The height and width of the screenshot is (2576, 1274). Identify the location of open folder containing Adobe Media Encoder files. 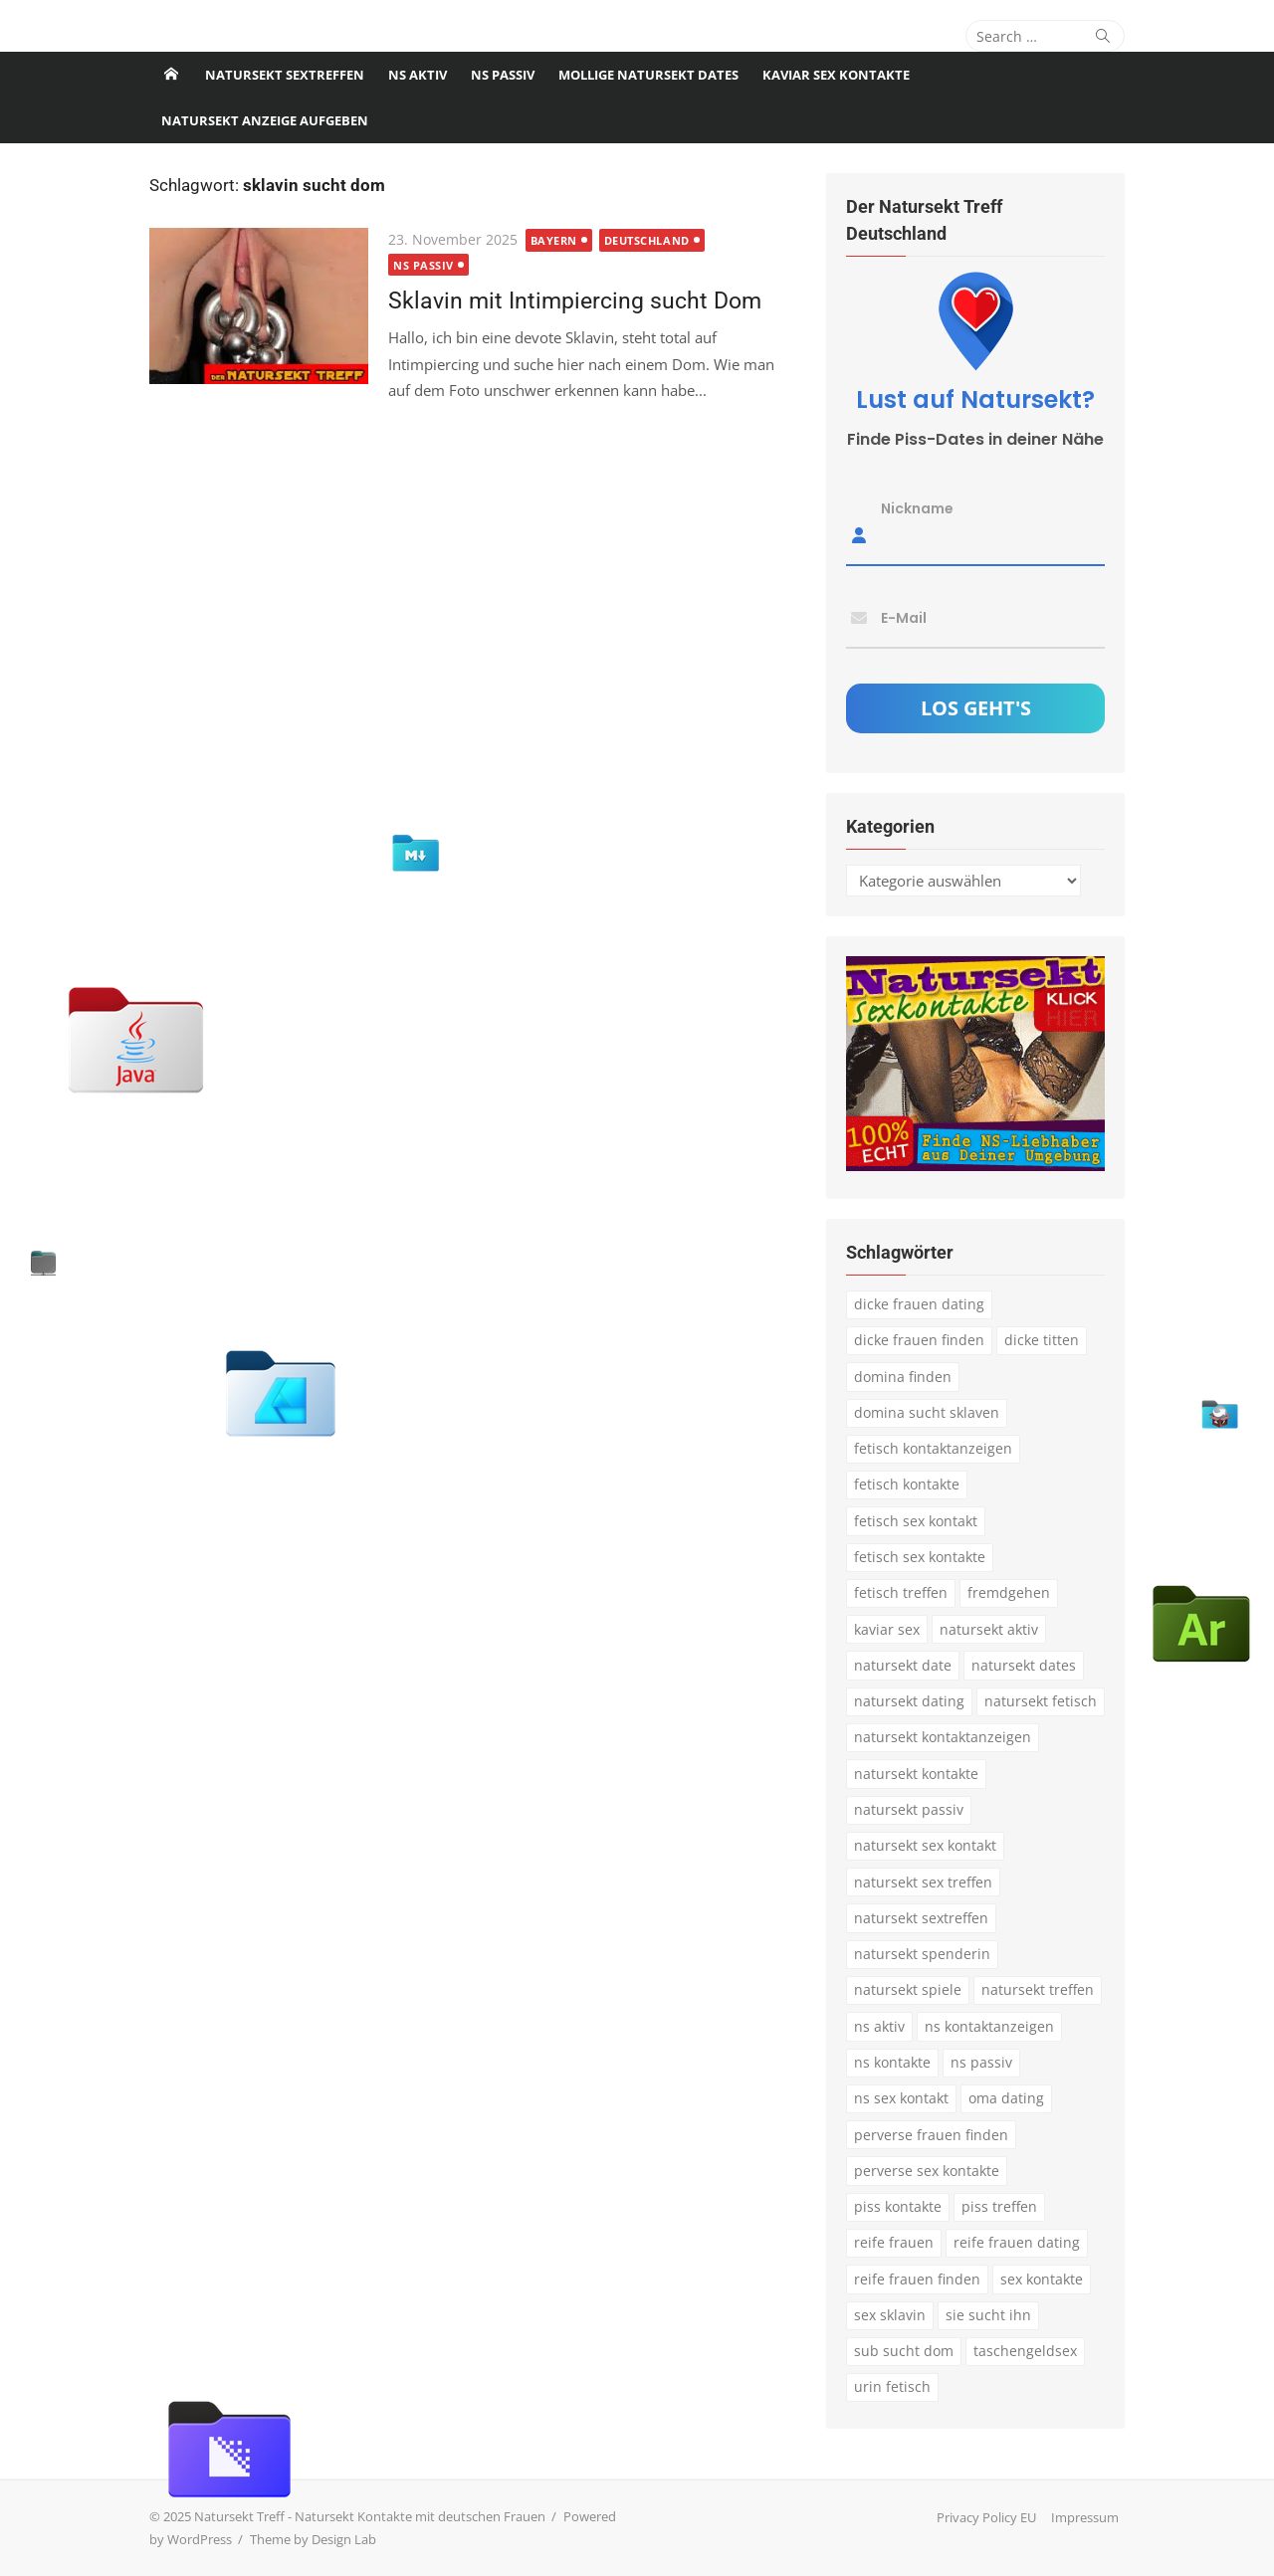
(229, 2453).